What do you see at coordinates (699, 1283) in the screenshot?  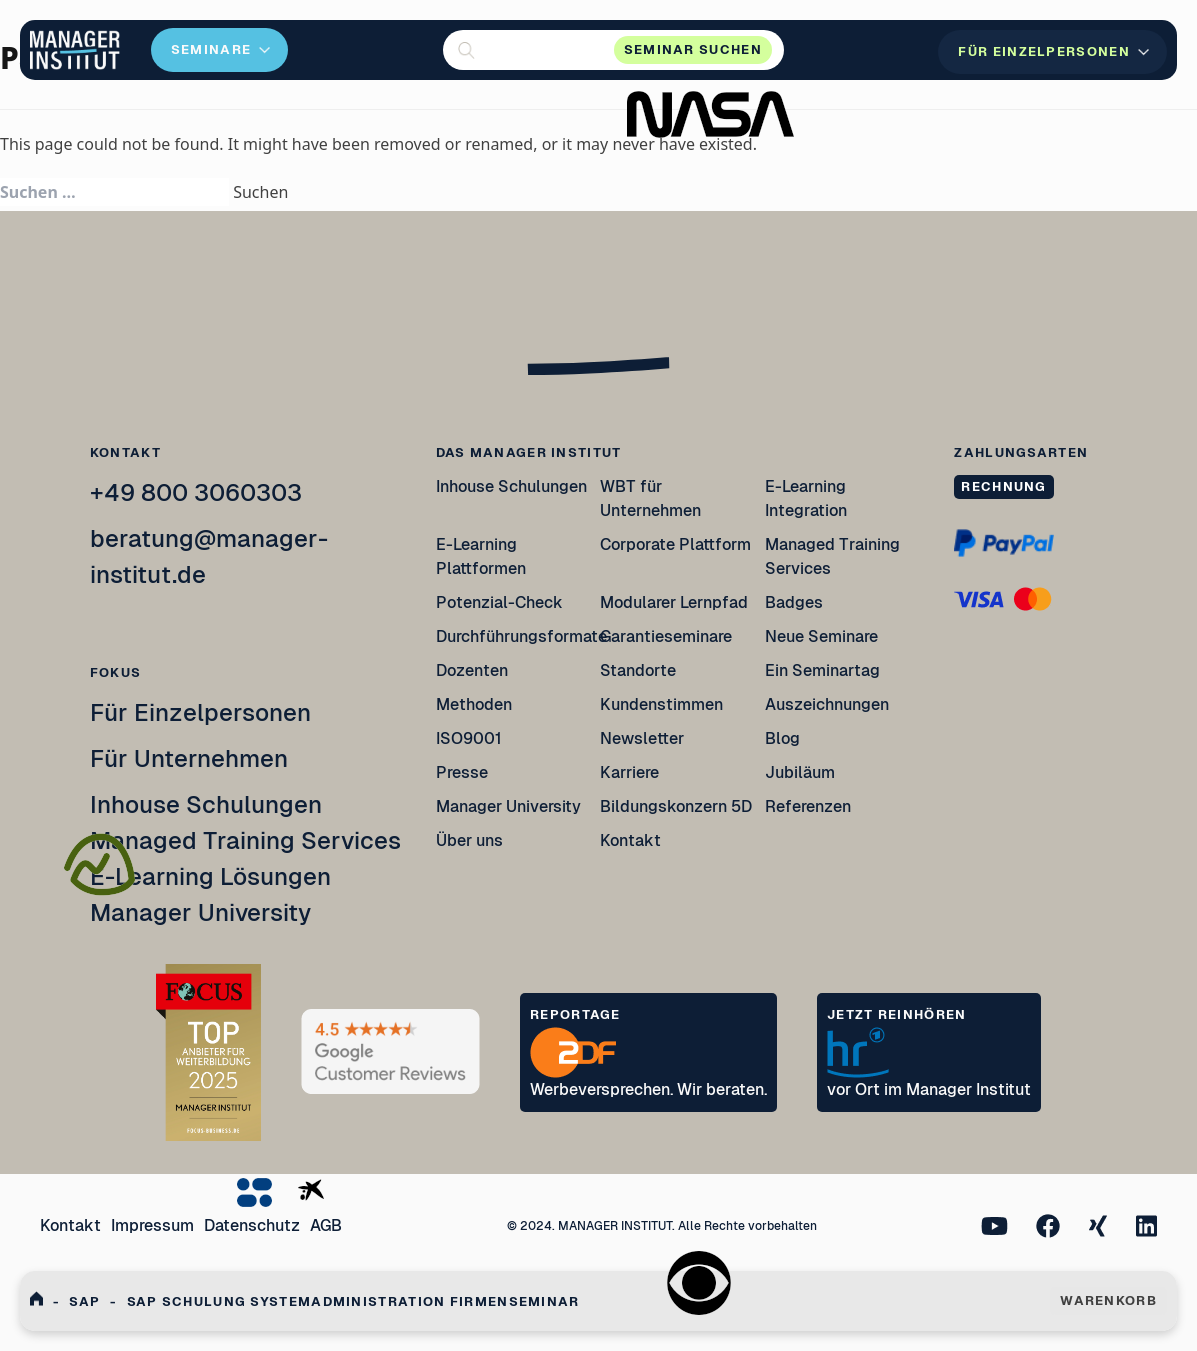 I see `CBS network logo` at bounding box center [699, 1283].